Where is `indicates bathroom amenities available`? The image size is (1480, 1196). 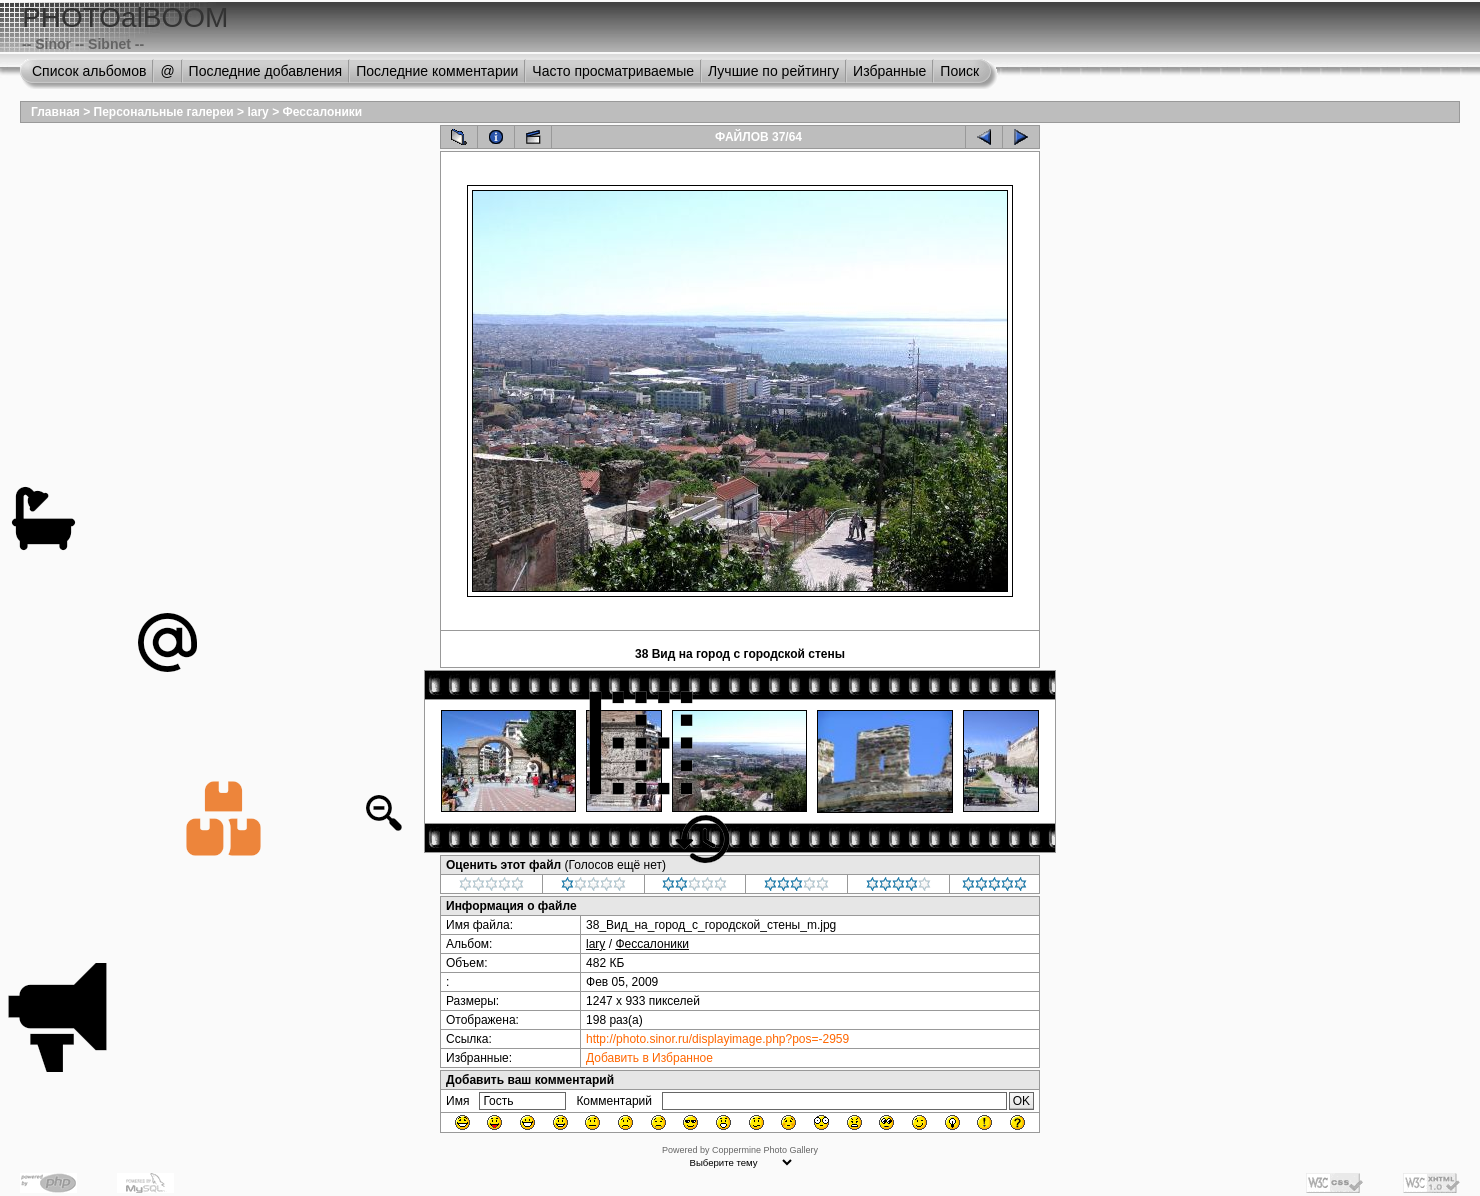
indicates bathroom amenities available is located at coordinates (43, 518).